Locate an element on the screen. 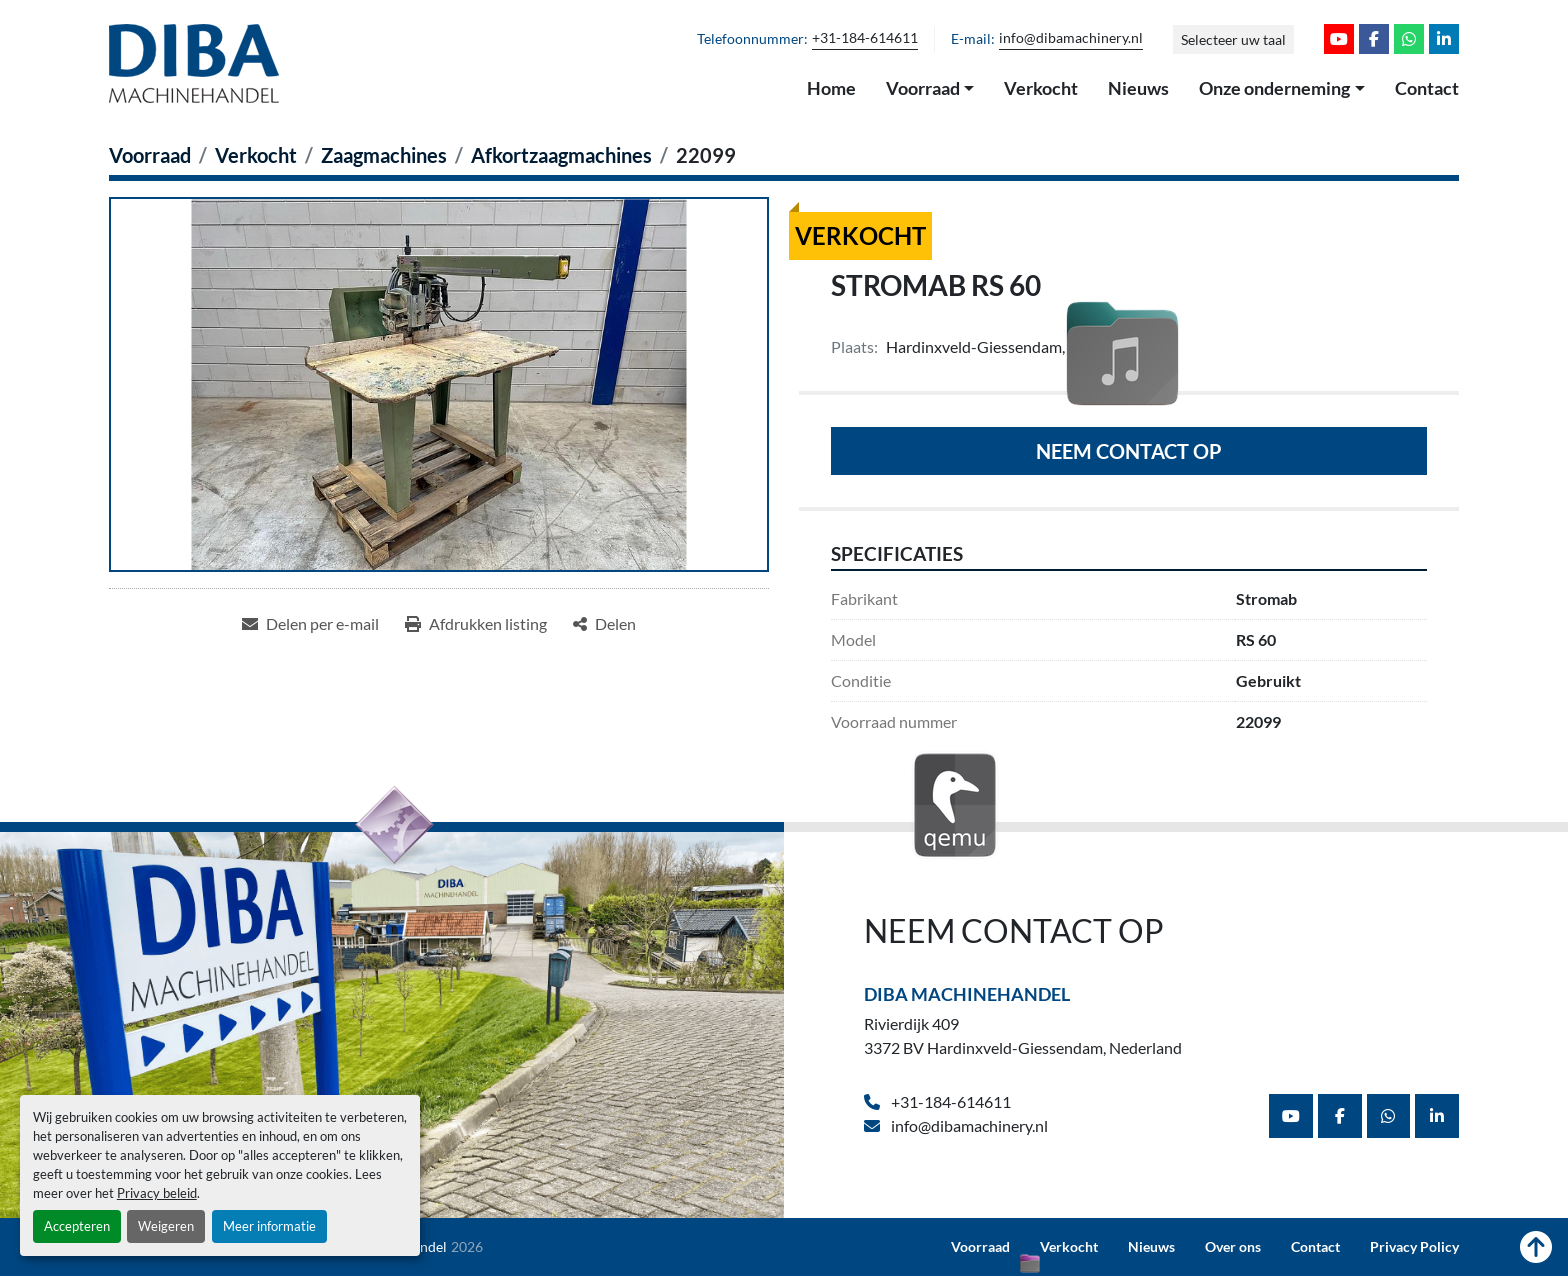  indicates an executable program file is located at coordinates (396, 827).